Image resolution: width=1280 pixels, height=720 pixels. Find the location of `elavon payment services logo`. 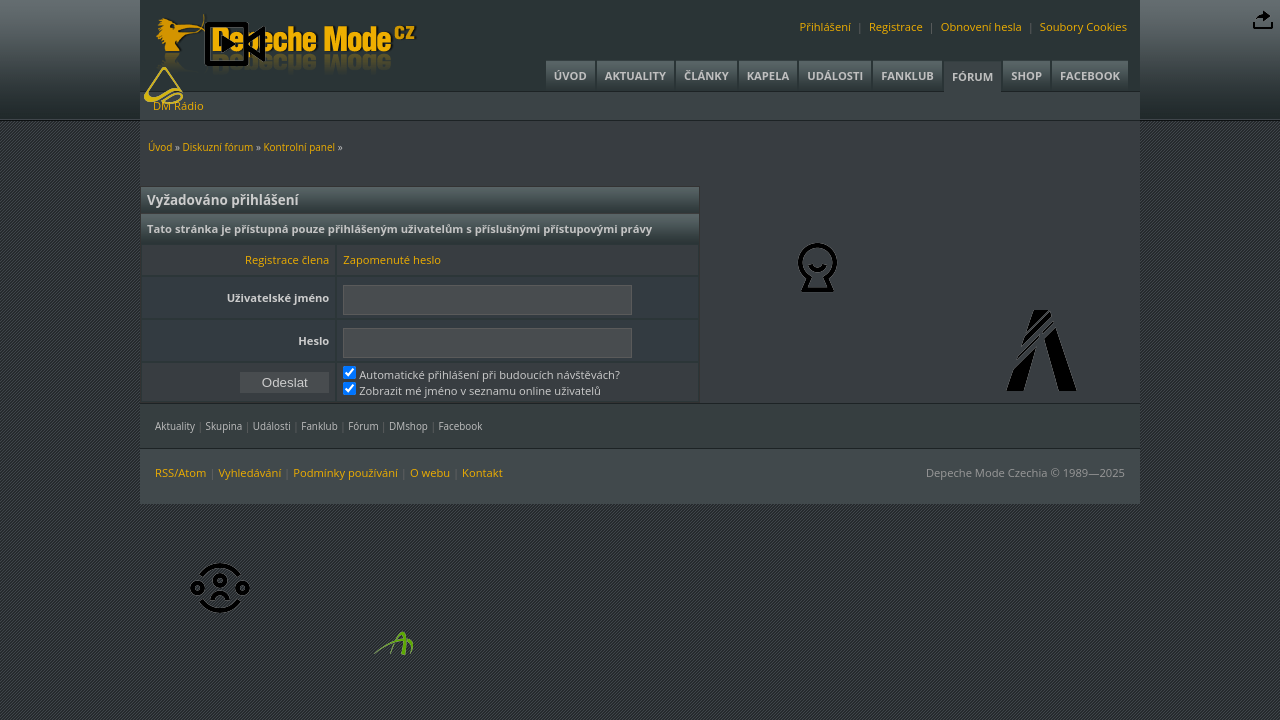

elavon payment services logo is located at coordinates (393, 643).